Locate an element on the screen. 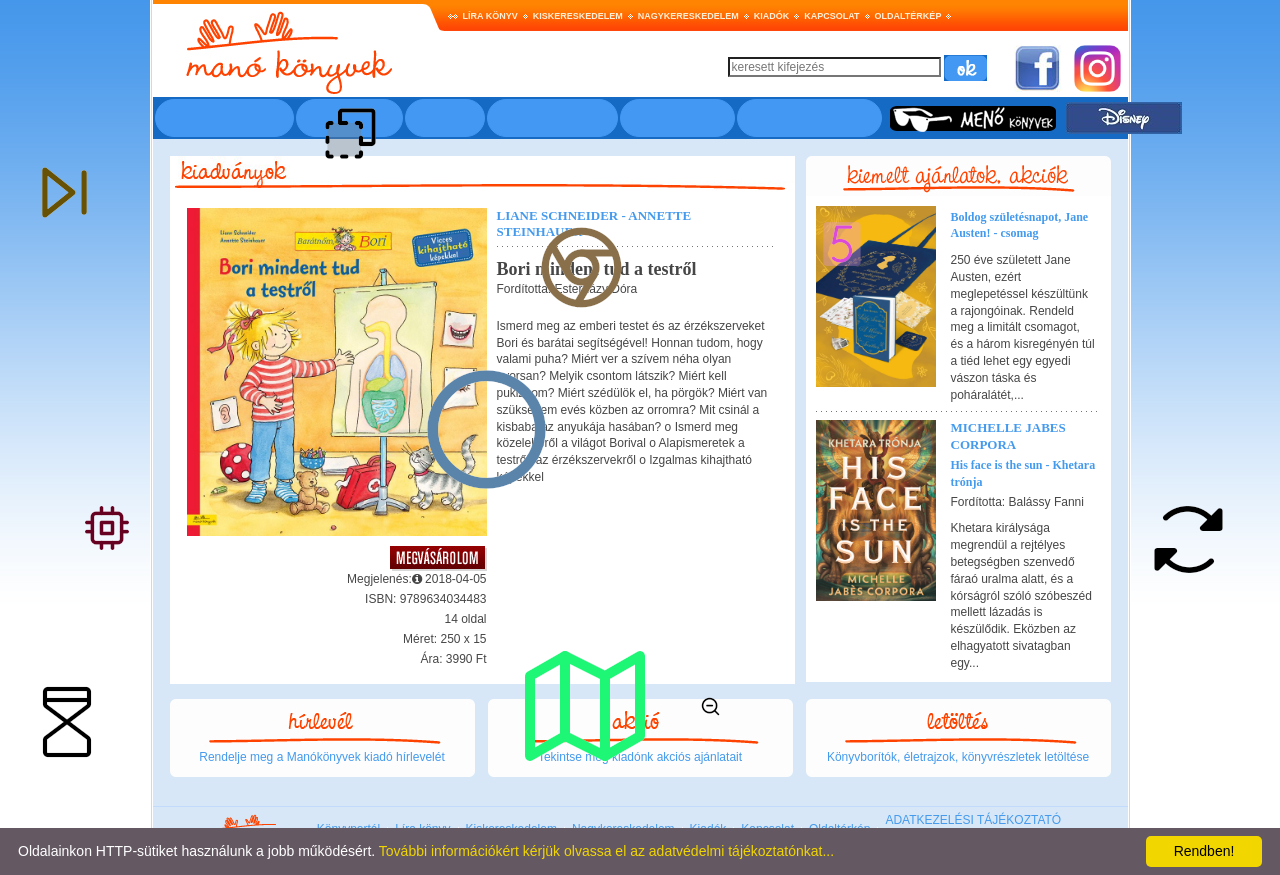  view processor or system performance is located at coordinates (107, 528).